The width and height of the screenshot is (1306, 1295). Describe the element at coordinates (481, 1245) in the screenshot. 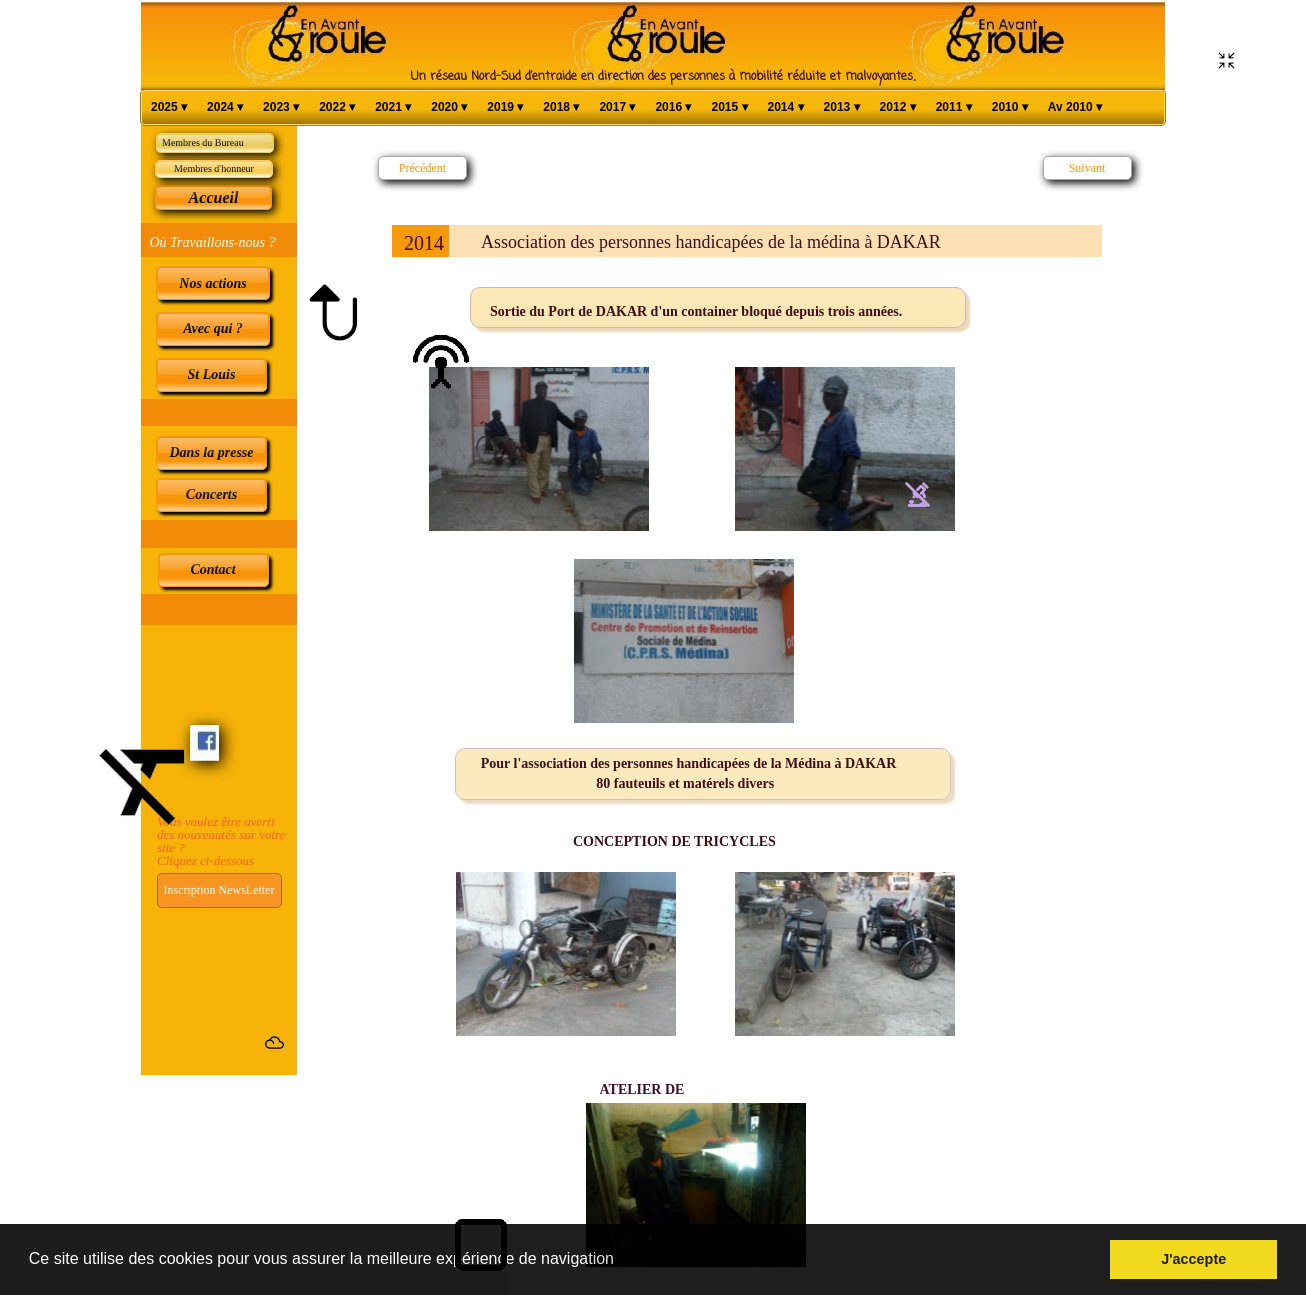

I see `select or crop a square area` at that location.